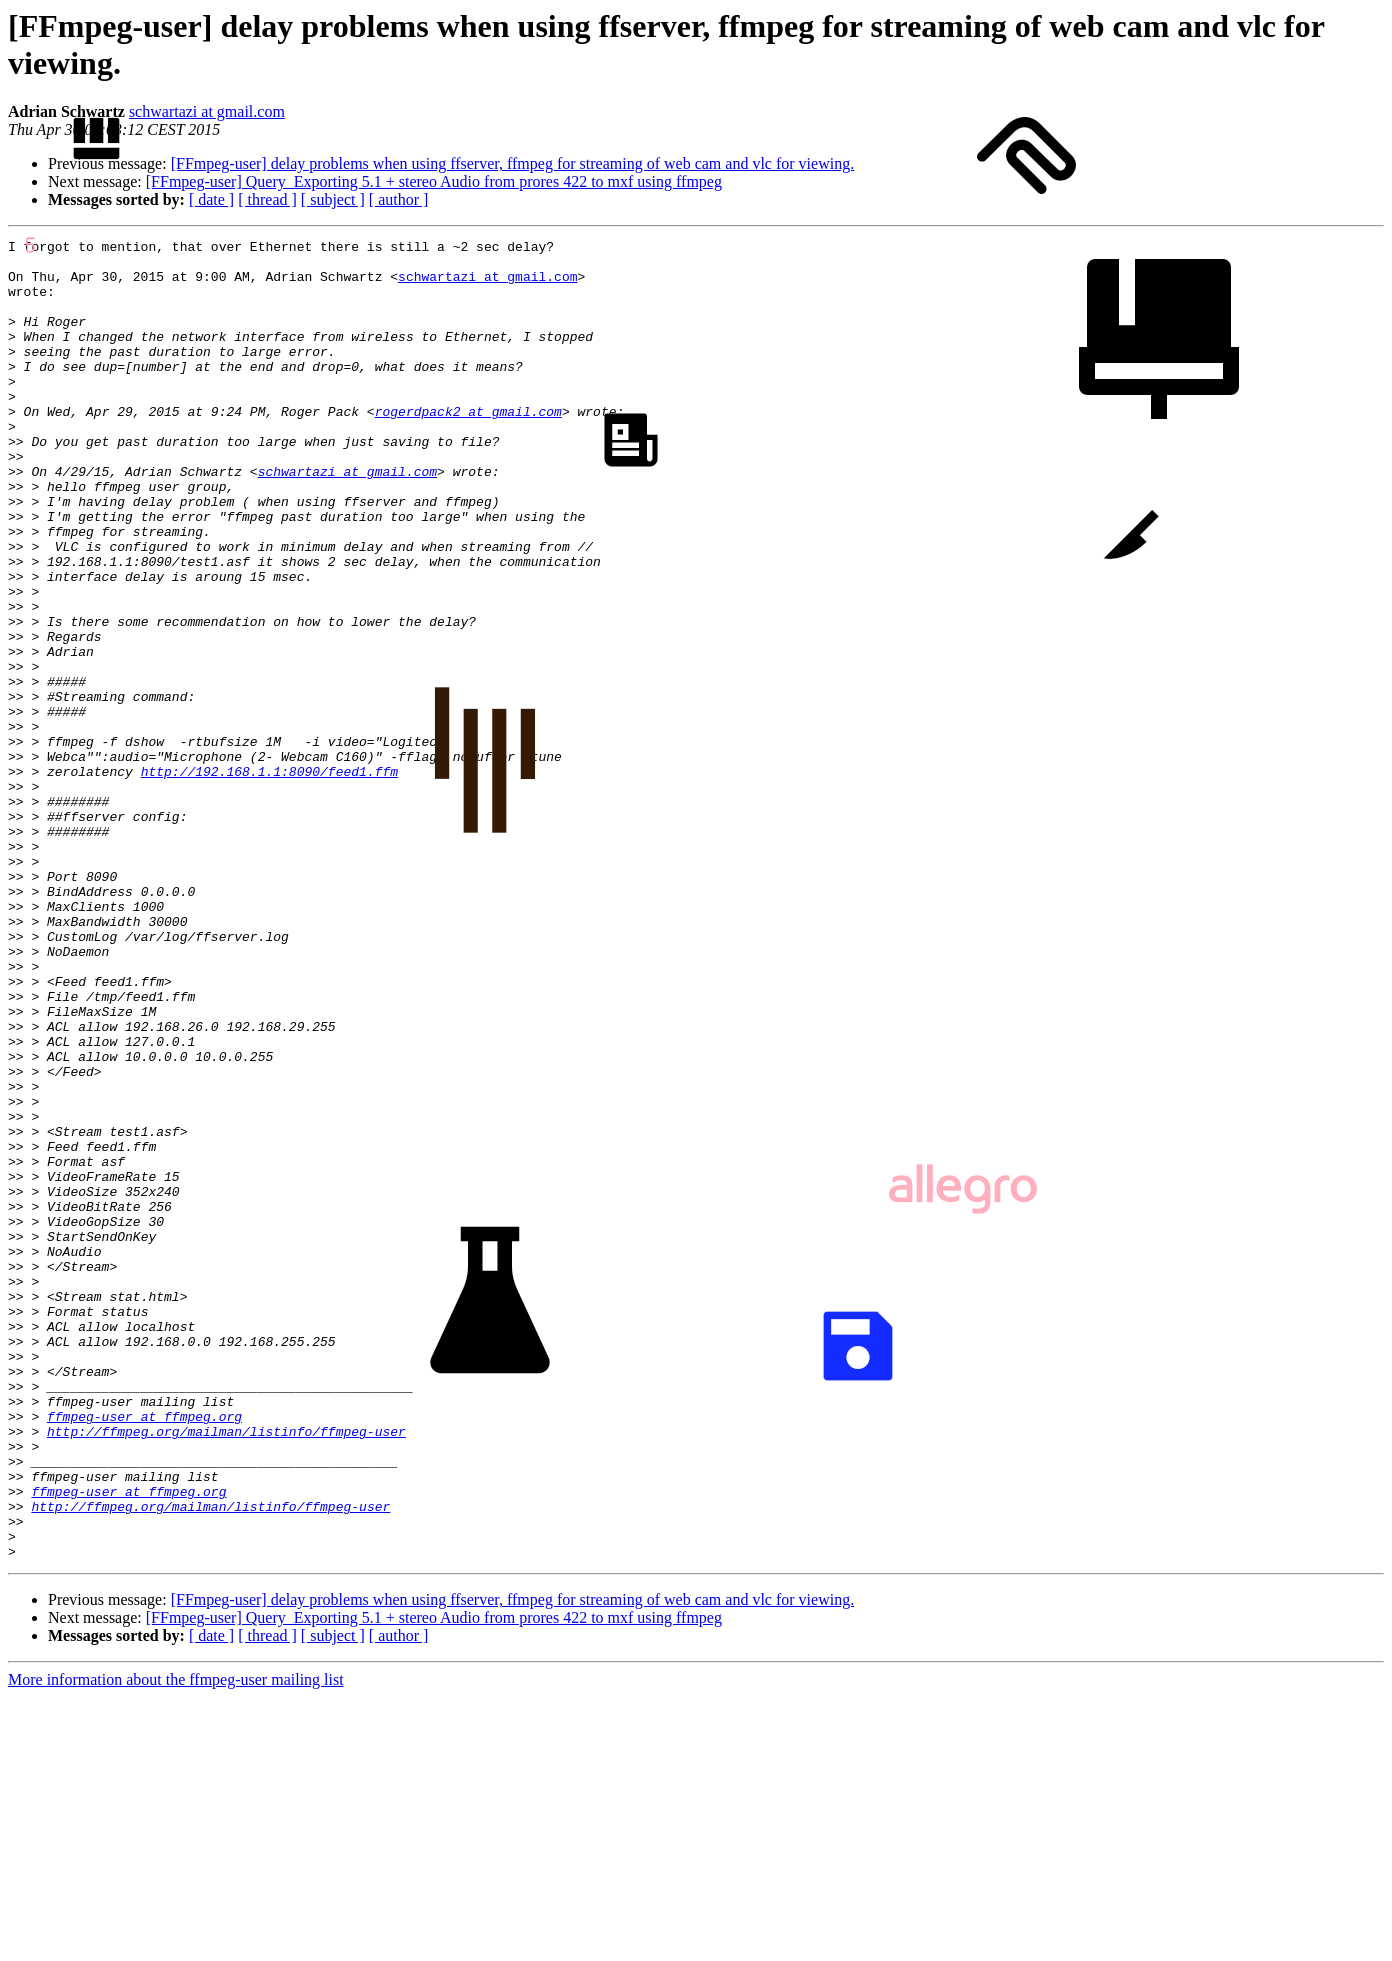 The height and width of the screenshot is (1961, 1392). Describe the element at coordinates (1134, 534) in the screenshot. I see `slice or cut selected object` at that location.